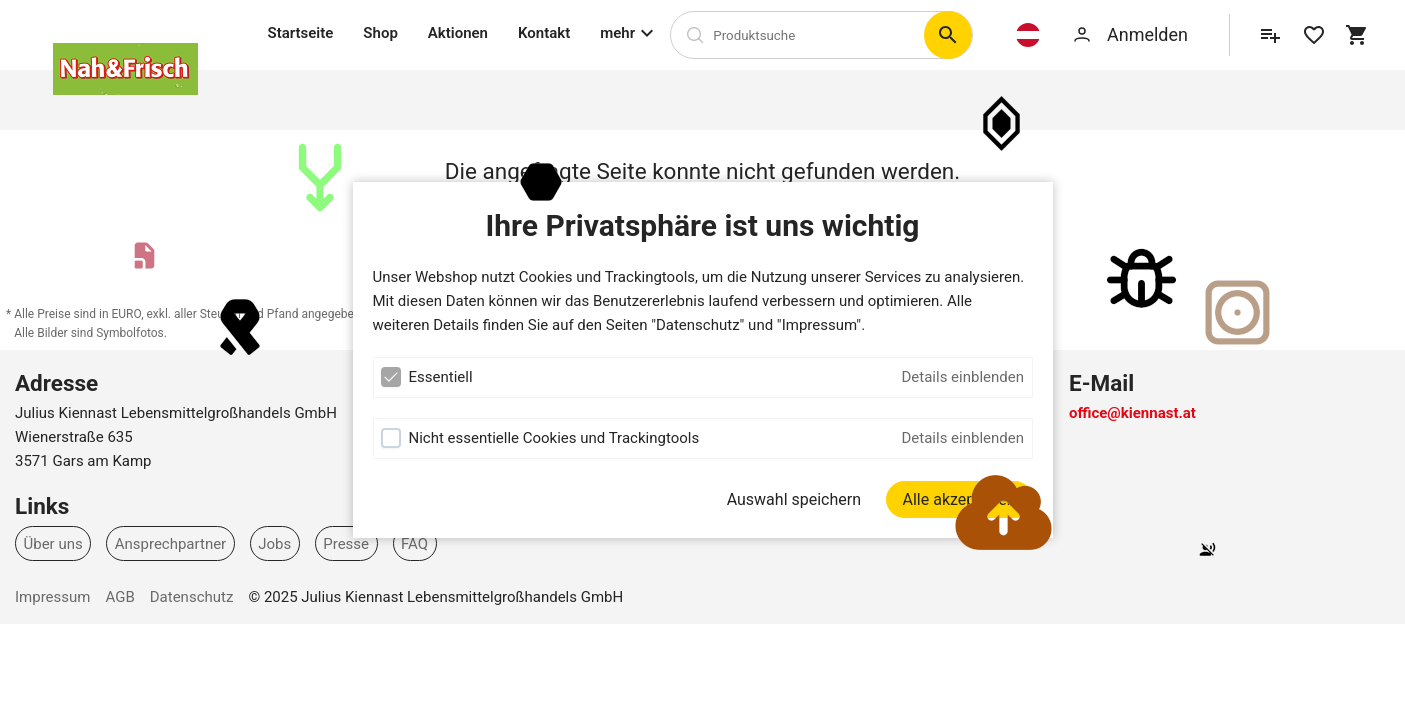 The image size is (1405, 720). What do you see at coordinates (240, 328) in the screenshot?
I see `indicates support for a cause or awareness campaign` at bounding box center [240, 328].